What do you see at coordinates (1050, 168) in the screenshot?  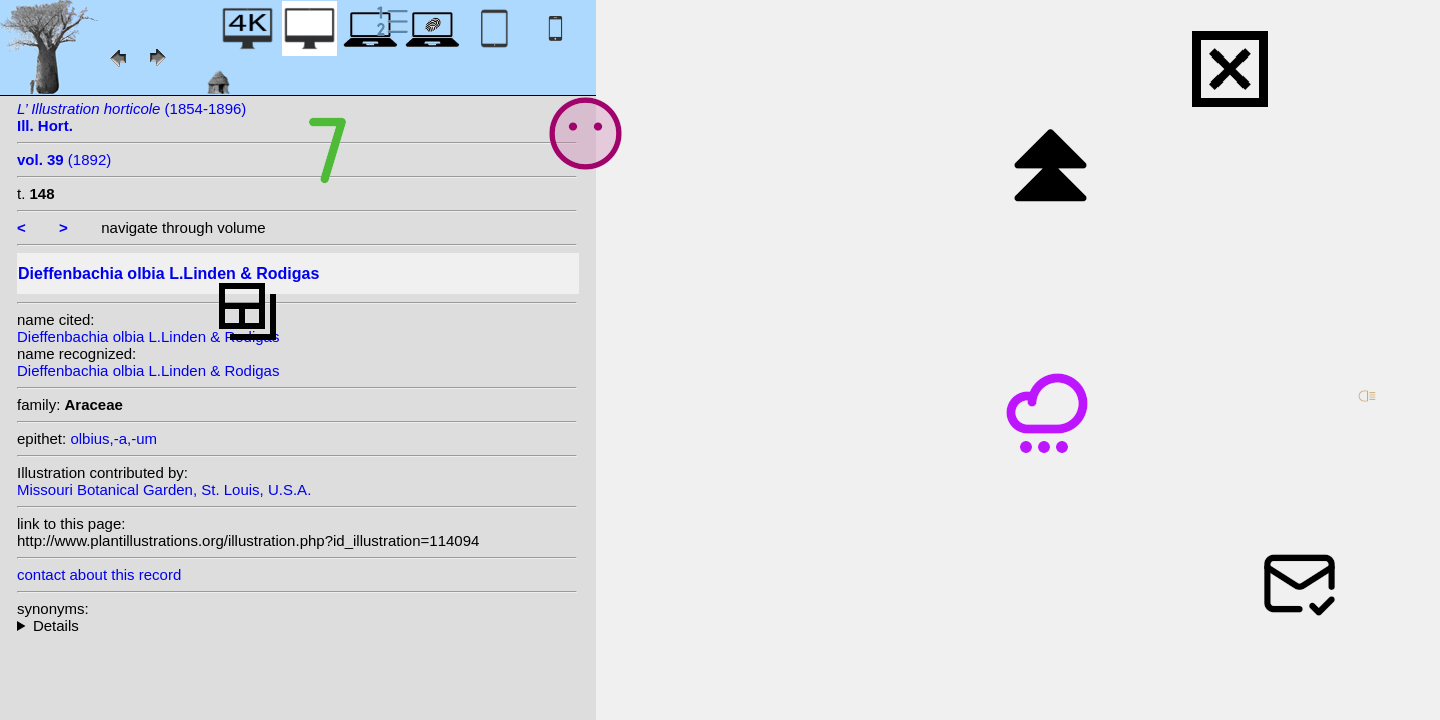 I see `collapse all sections or content` at bounding box center [1050, 168].